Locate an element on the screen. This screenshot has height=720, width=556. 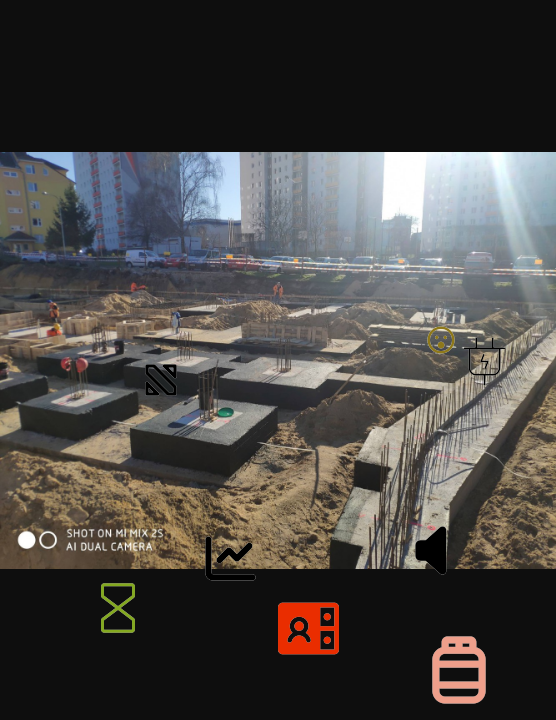
view analytics or statistics is located at coordinates (230, 558).